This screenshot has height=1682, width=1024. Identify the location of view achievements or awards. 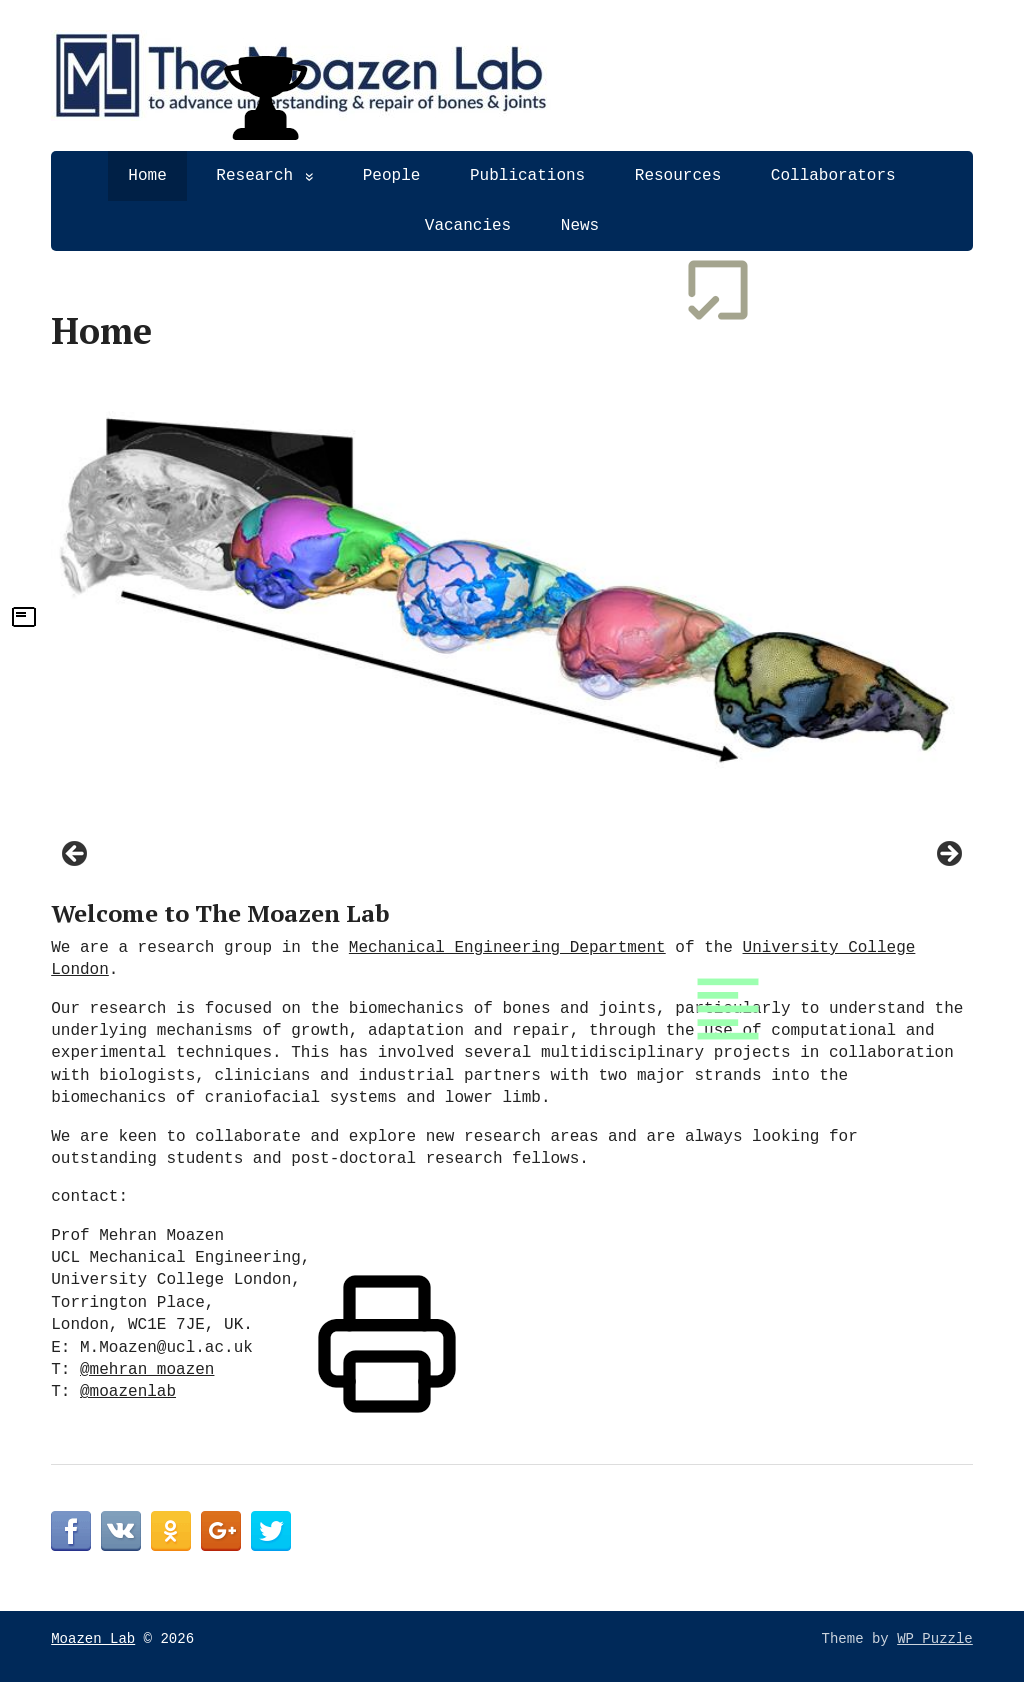
(266, 98).